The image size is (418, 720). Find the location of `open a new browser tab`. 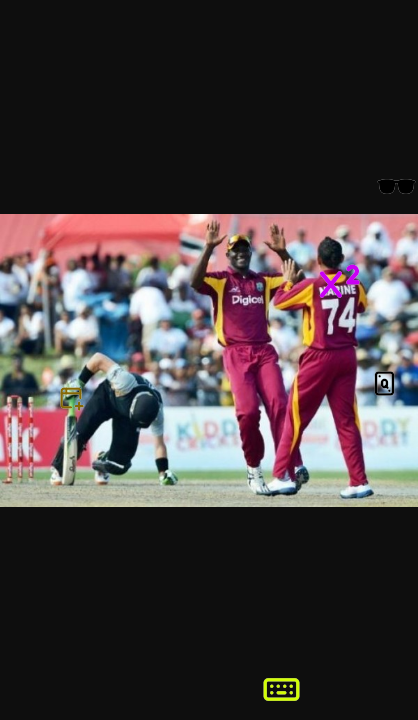

open a new browser tab is located at coordinates (71, 398).